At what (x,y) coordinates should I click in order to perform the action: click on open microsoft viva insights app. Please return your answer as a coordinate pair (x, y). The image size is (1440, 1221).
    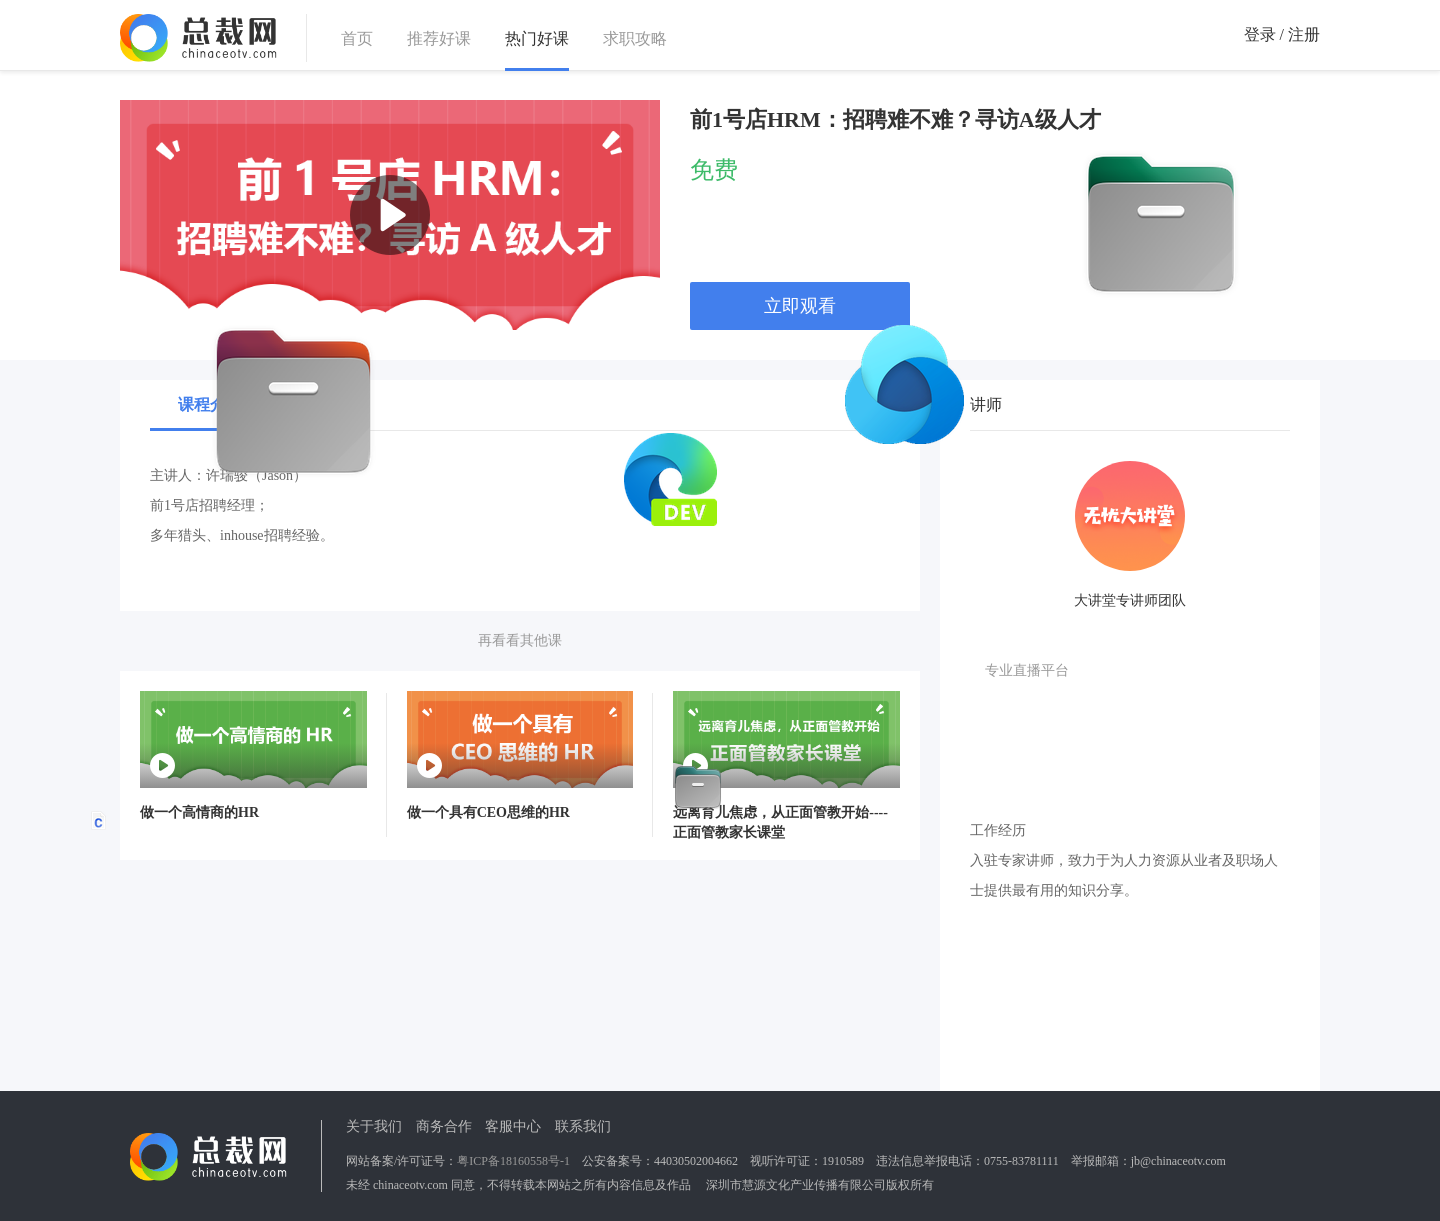
    Looking at the image, I should click on (904, 384).